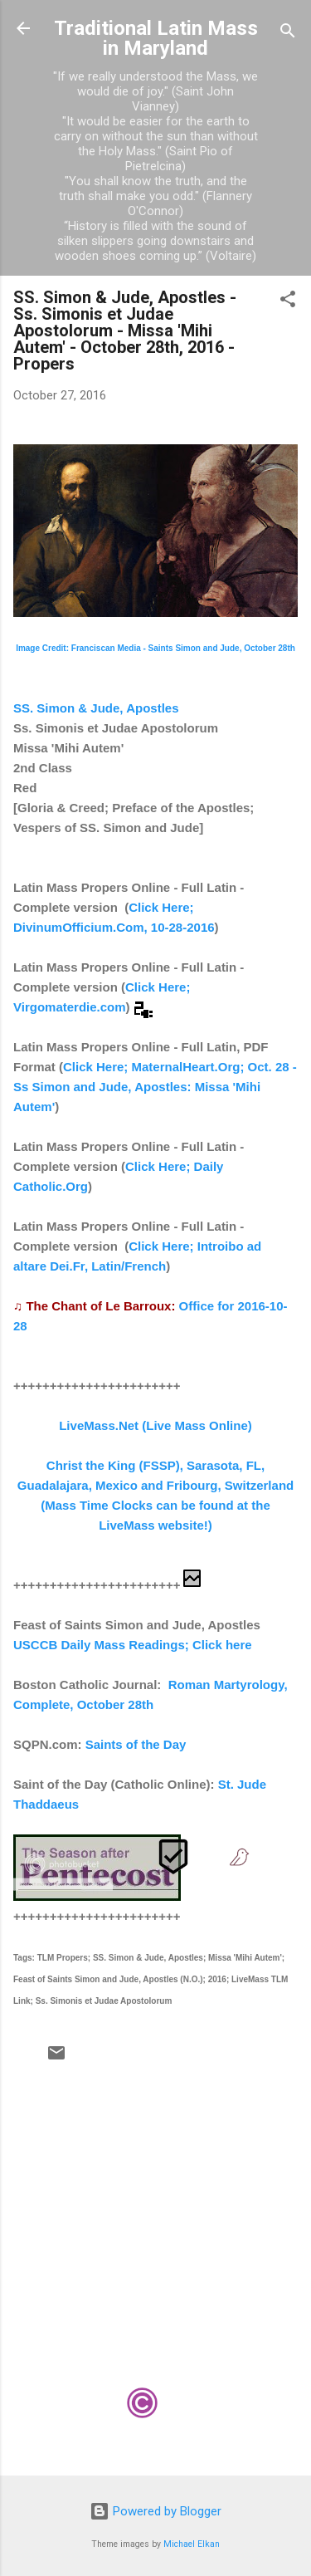  What do you see at coordinates (240, 1858) in the screenshot?
I see `access twitter or social media sharing` at bounding box center [240, 1858].